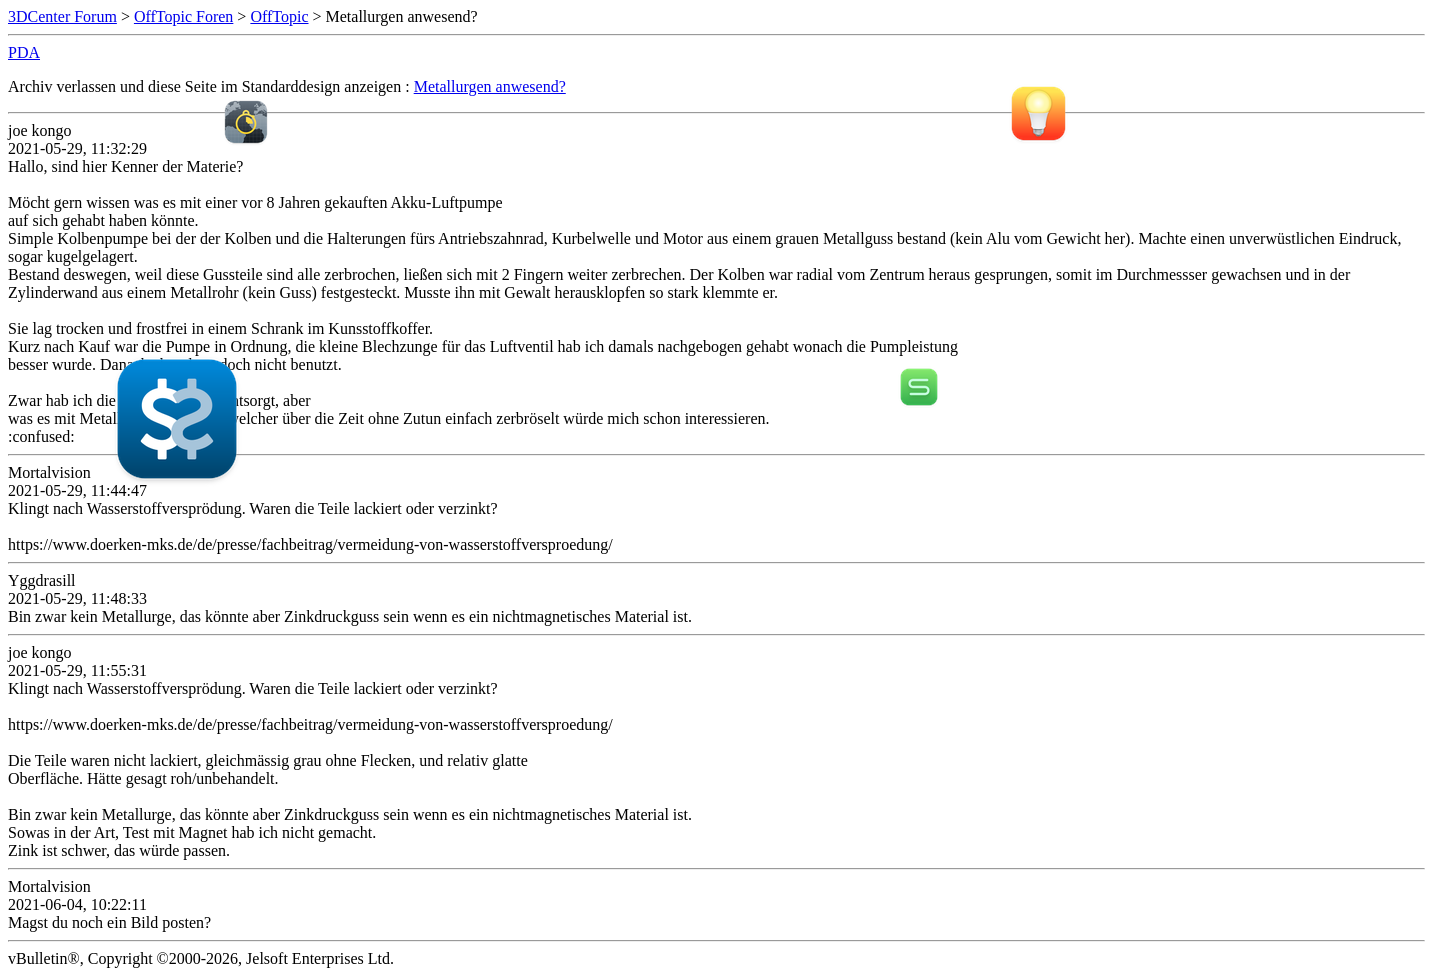 The height and width of the screenshot is (976, 1433). Describe the element at coordinates (919, 387) in the screenshot. I see `open wps spreadsheets application` at that location.